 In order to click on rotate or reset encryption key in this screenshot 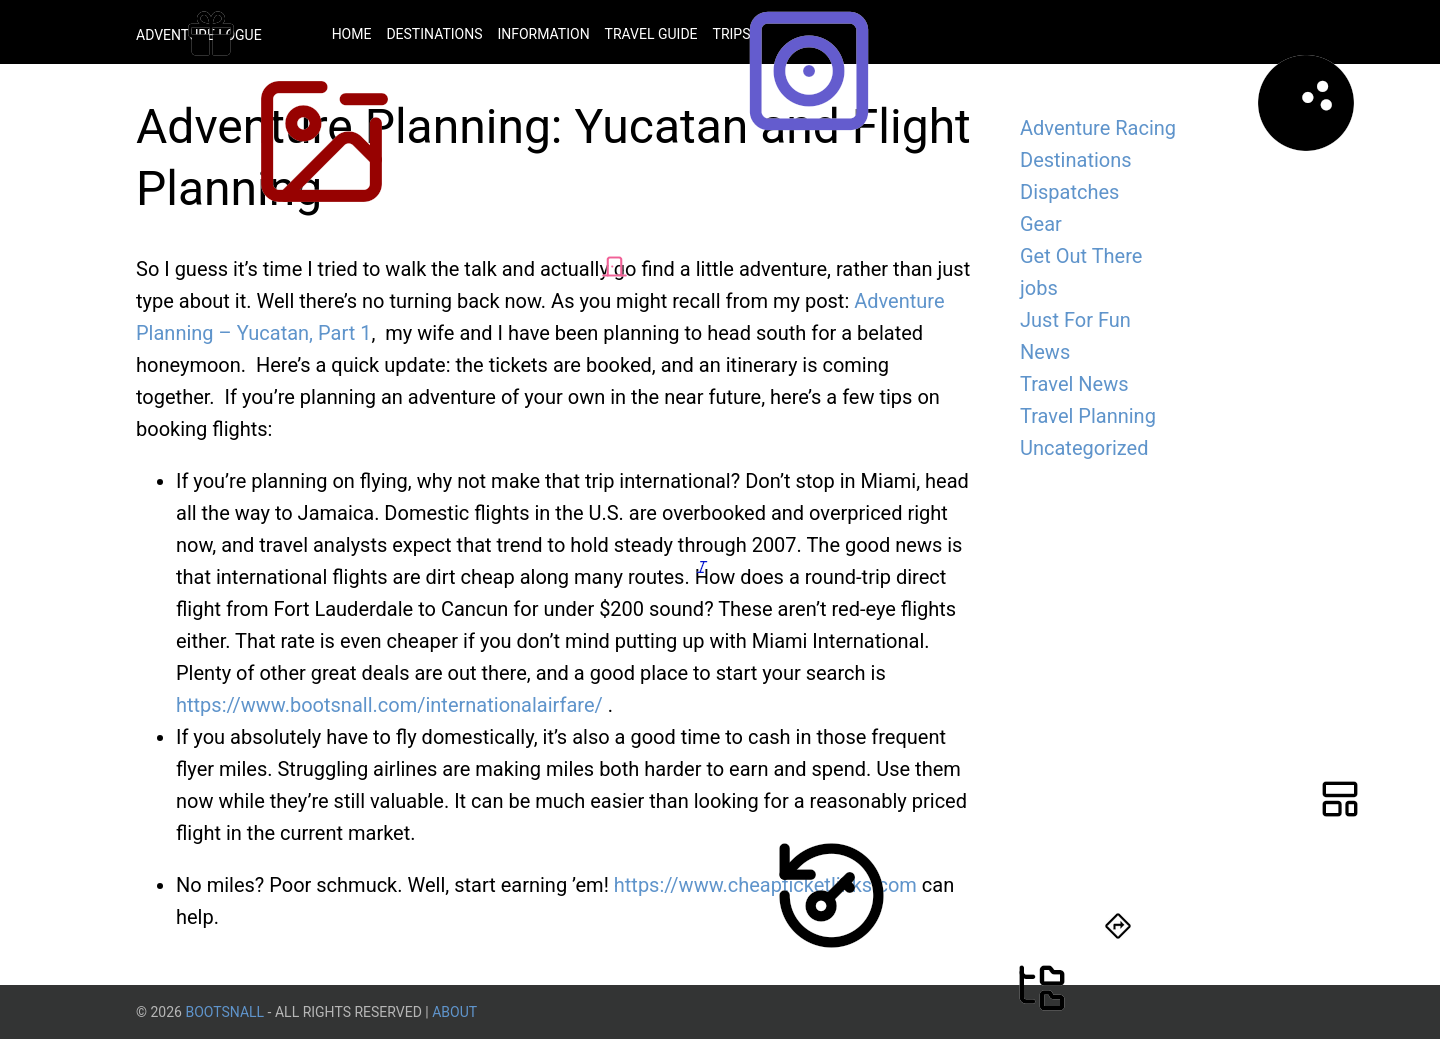, I will do `click(831, 895)`.